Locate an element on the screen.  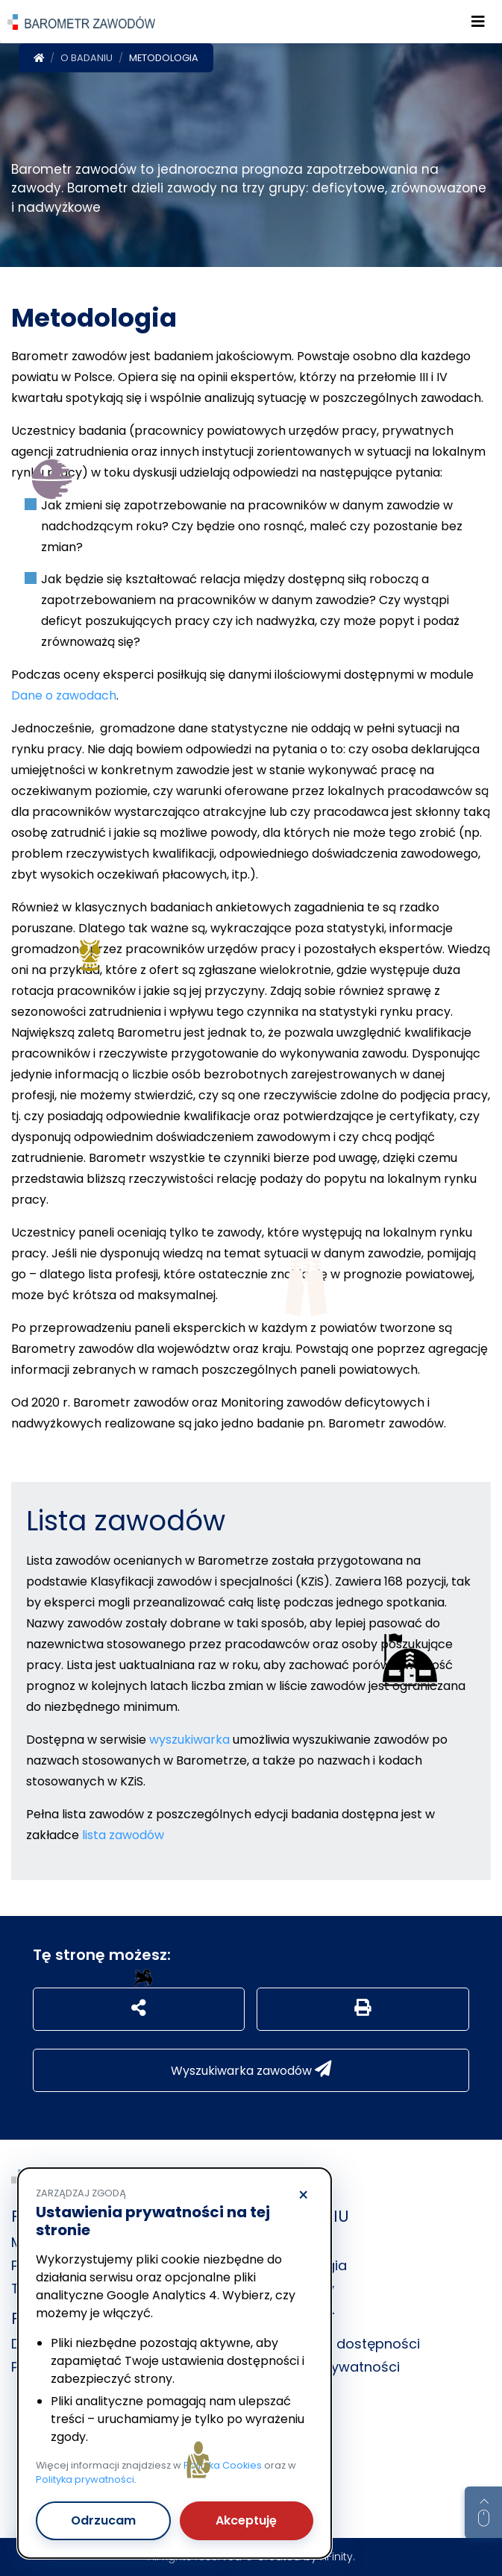
Death Star icon from Star Wars franchise is located at coordinates (51, 479).